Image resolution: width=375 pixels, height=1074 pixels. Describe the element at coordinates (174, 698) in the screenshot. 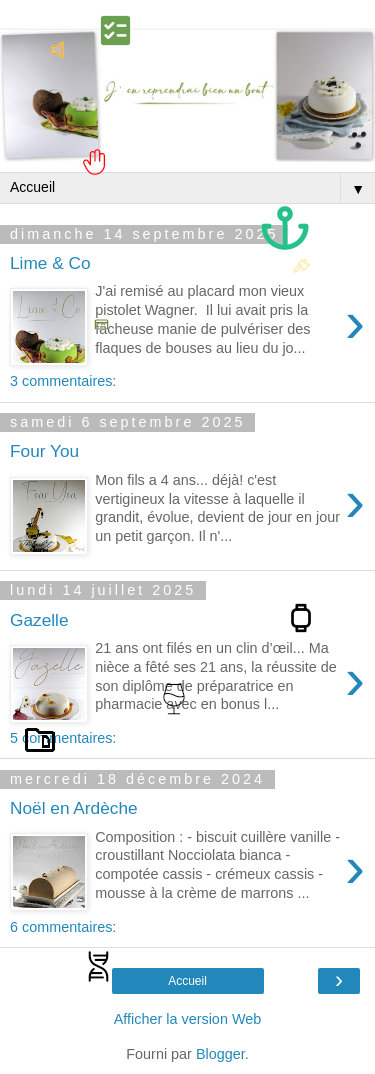

I see `browse wine selection` at that location.